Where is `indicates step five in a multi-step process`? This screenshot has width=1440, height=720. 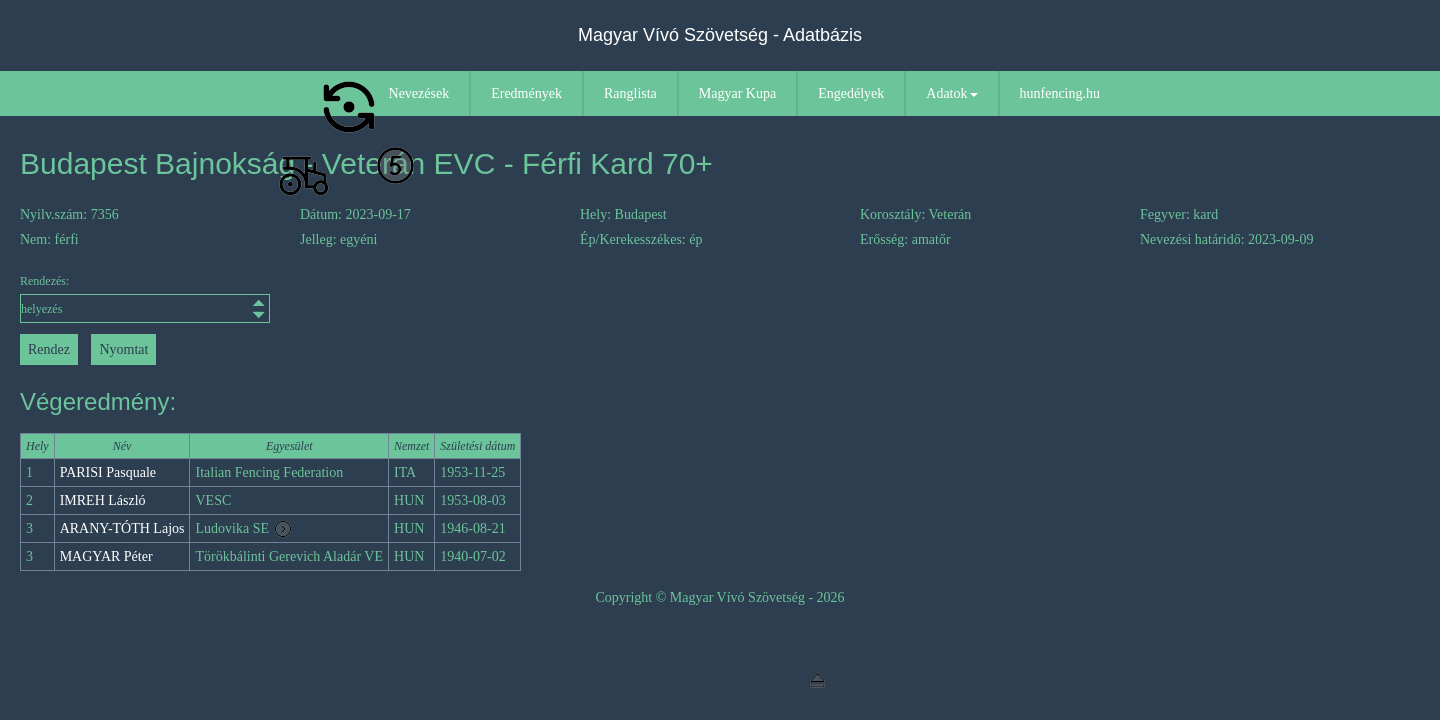 indicates step five in a multi-step process is located at coordinates (395, 165).